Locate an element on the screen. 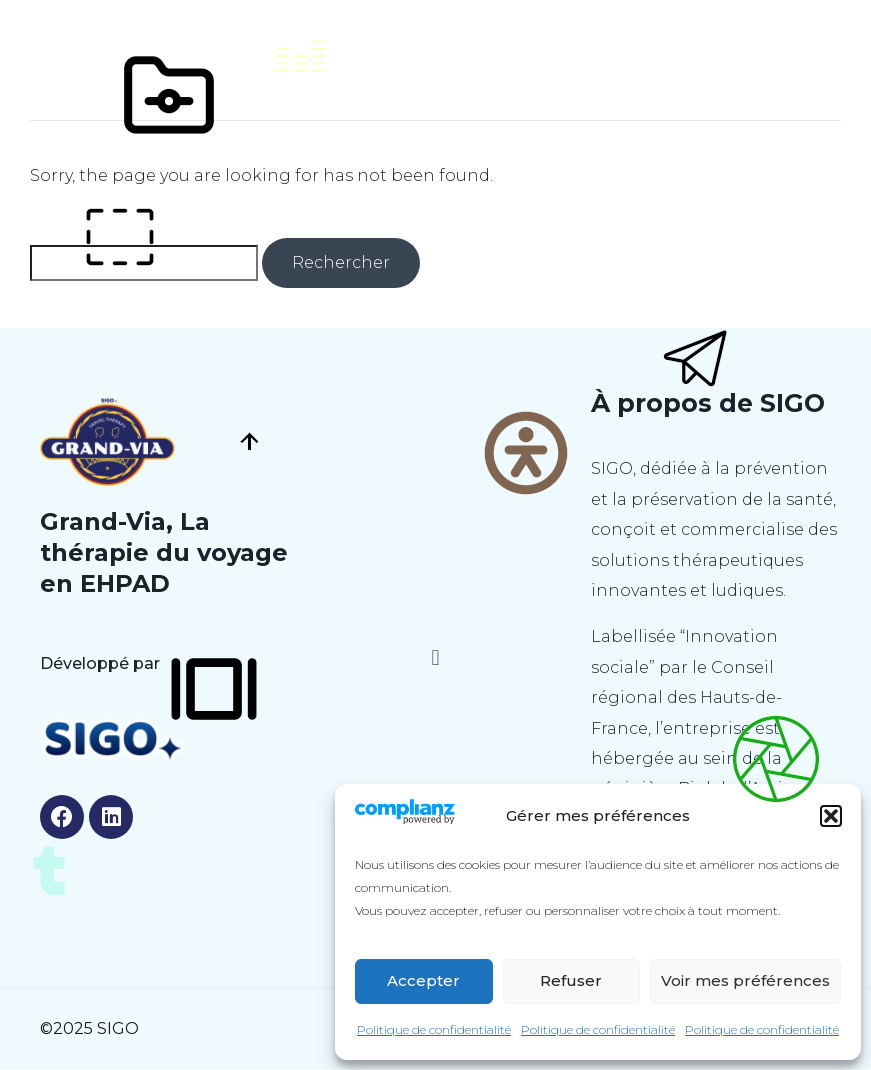 Image resolution: width=871 pixels, height=1070 pixels. adjust camera aperture settings is located at coordinates (776, 759).